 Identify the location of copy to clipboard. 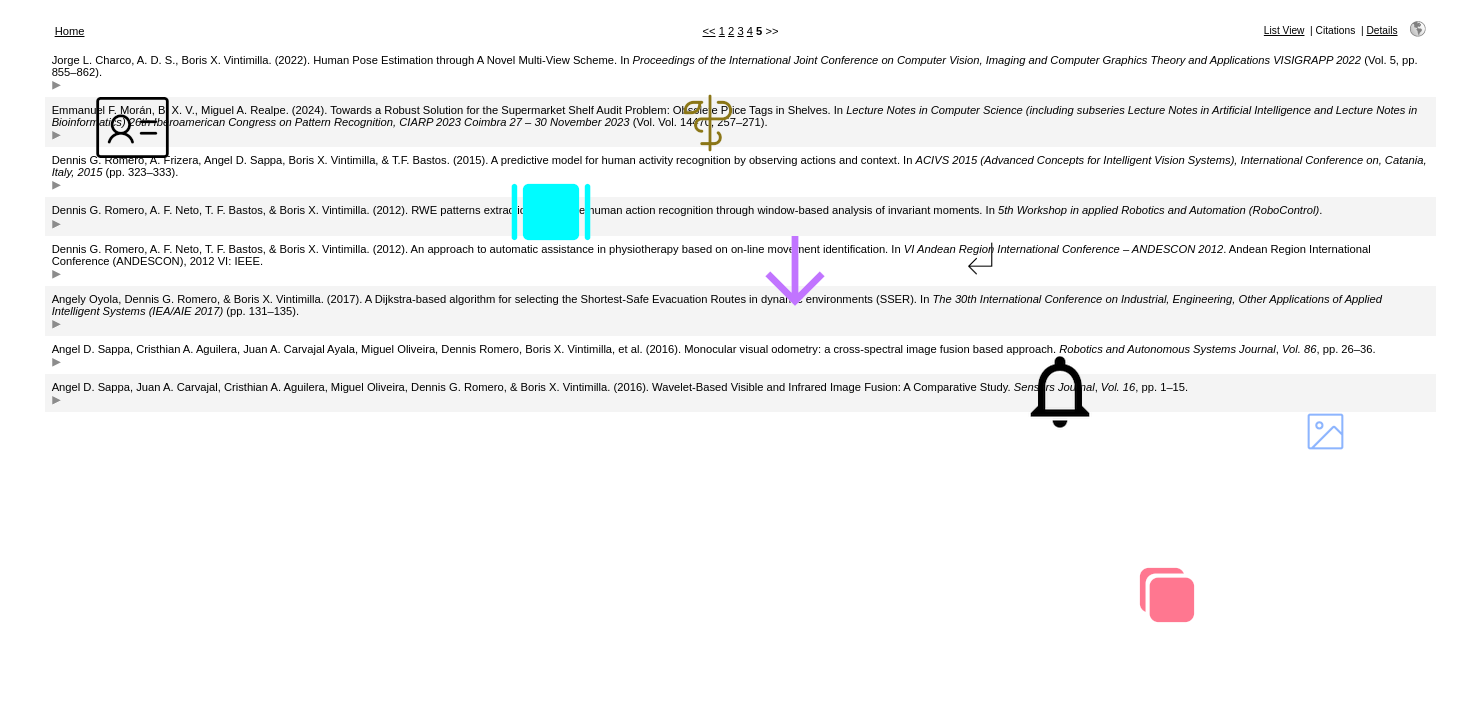
(1167, 595).